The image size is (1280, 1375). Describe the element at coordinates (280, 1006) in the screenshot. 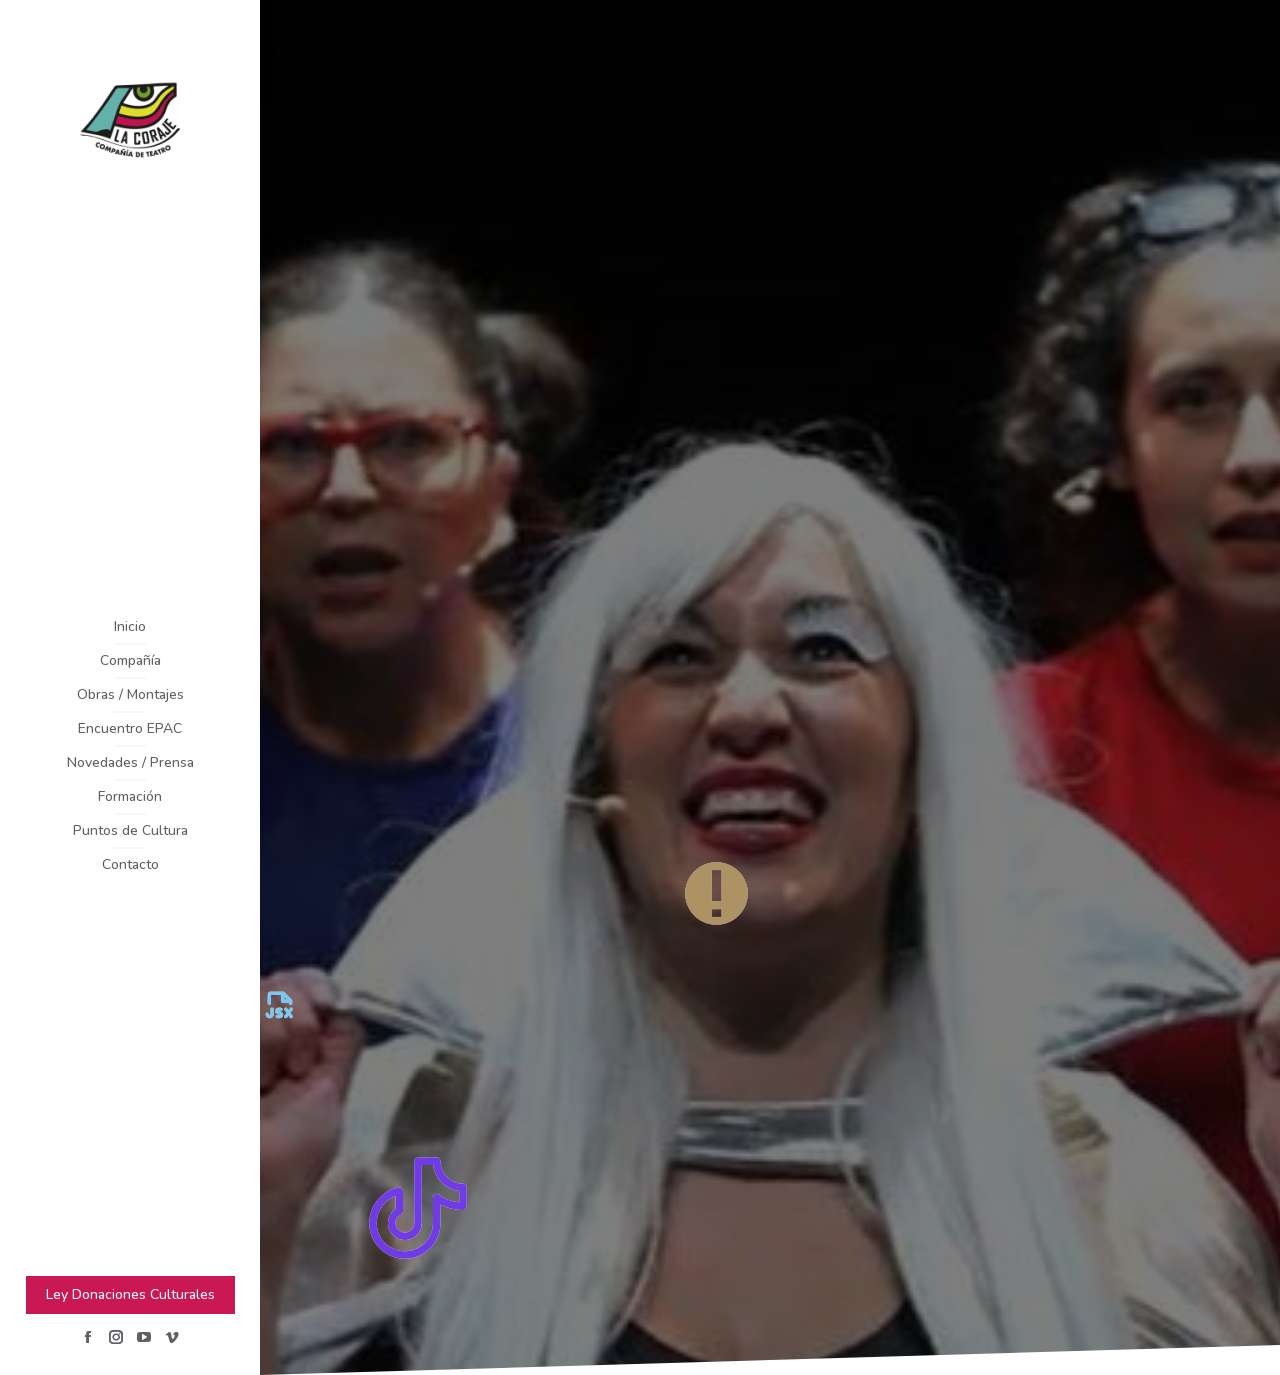

I see `jsx file type indicator` at that location.